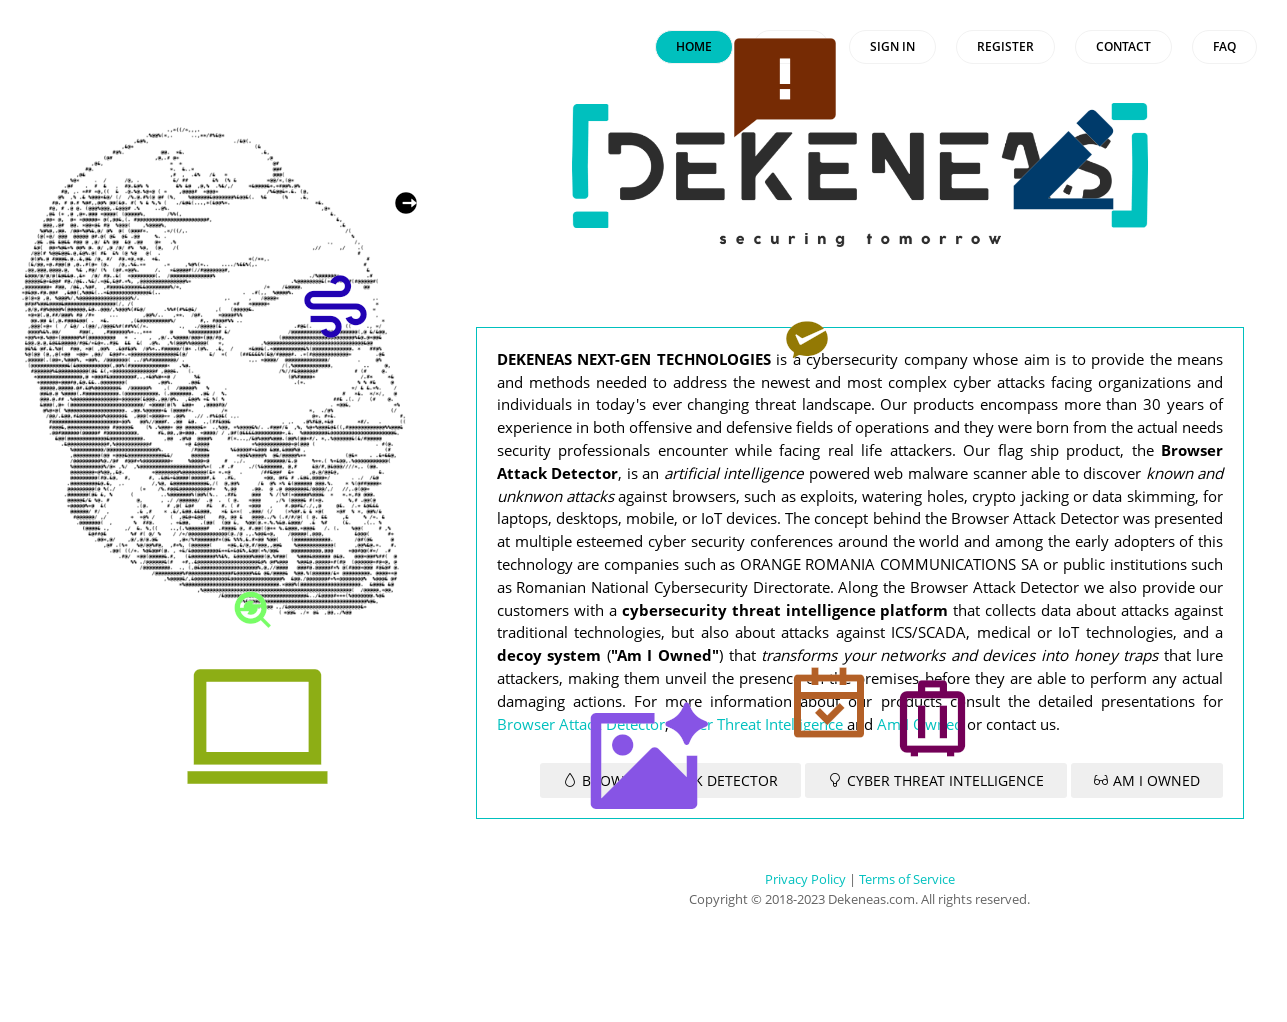 The width and height of the screenshot is (1287, 1022). Describe the element at coordinates (807, 339) in the screenshot. I see `pay with wechat pay` at that location.